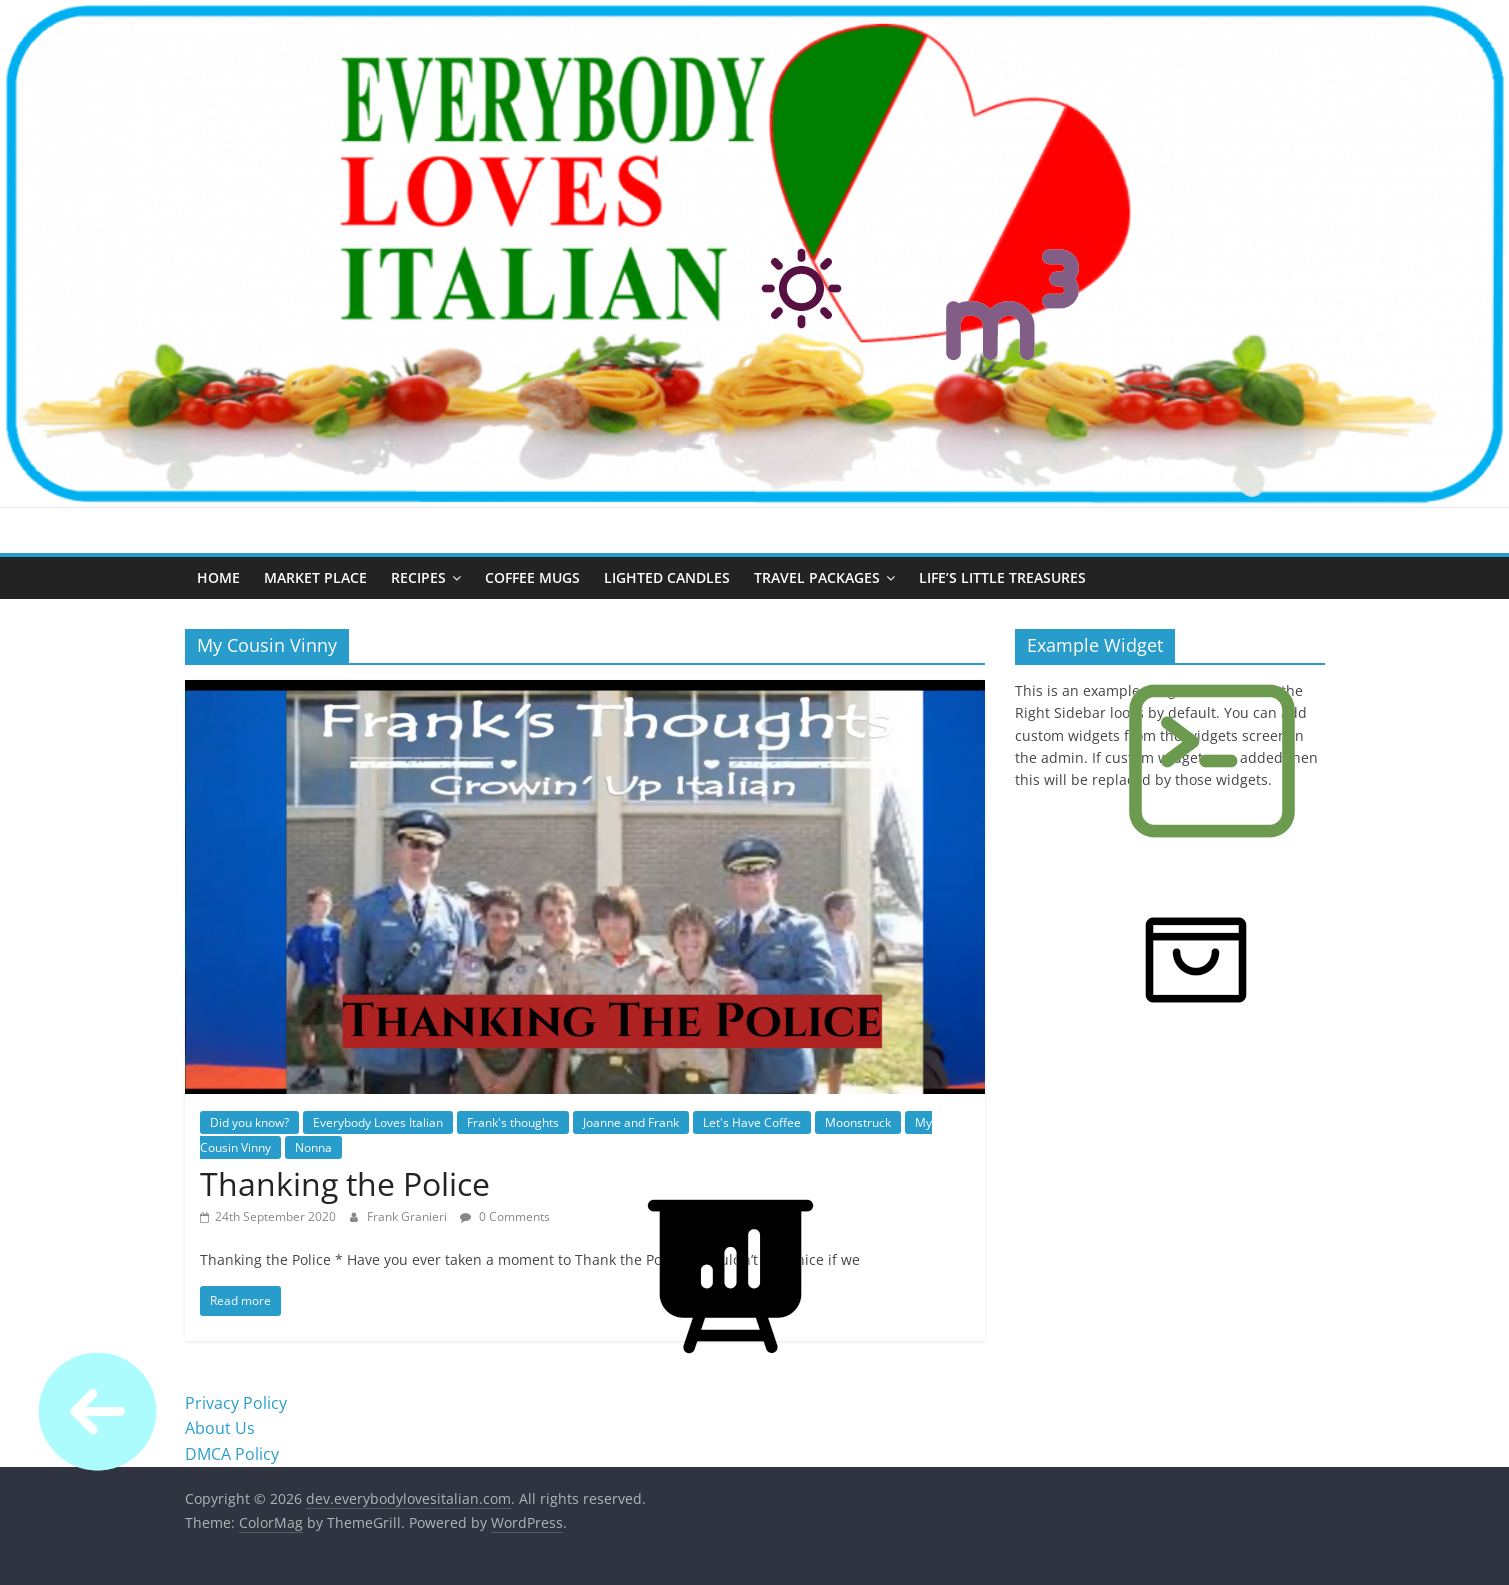 The height and width of the screenshot is (1585, 1509). I want to click on indicates volume measurement in cubic meters, so click(1012, 308).